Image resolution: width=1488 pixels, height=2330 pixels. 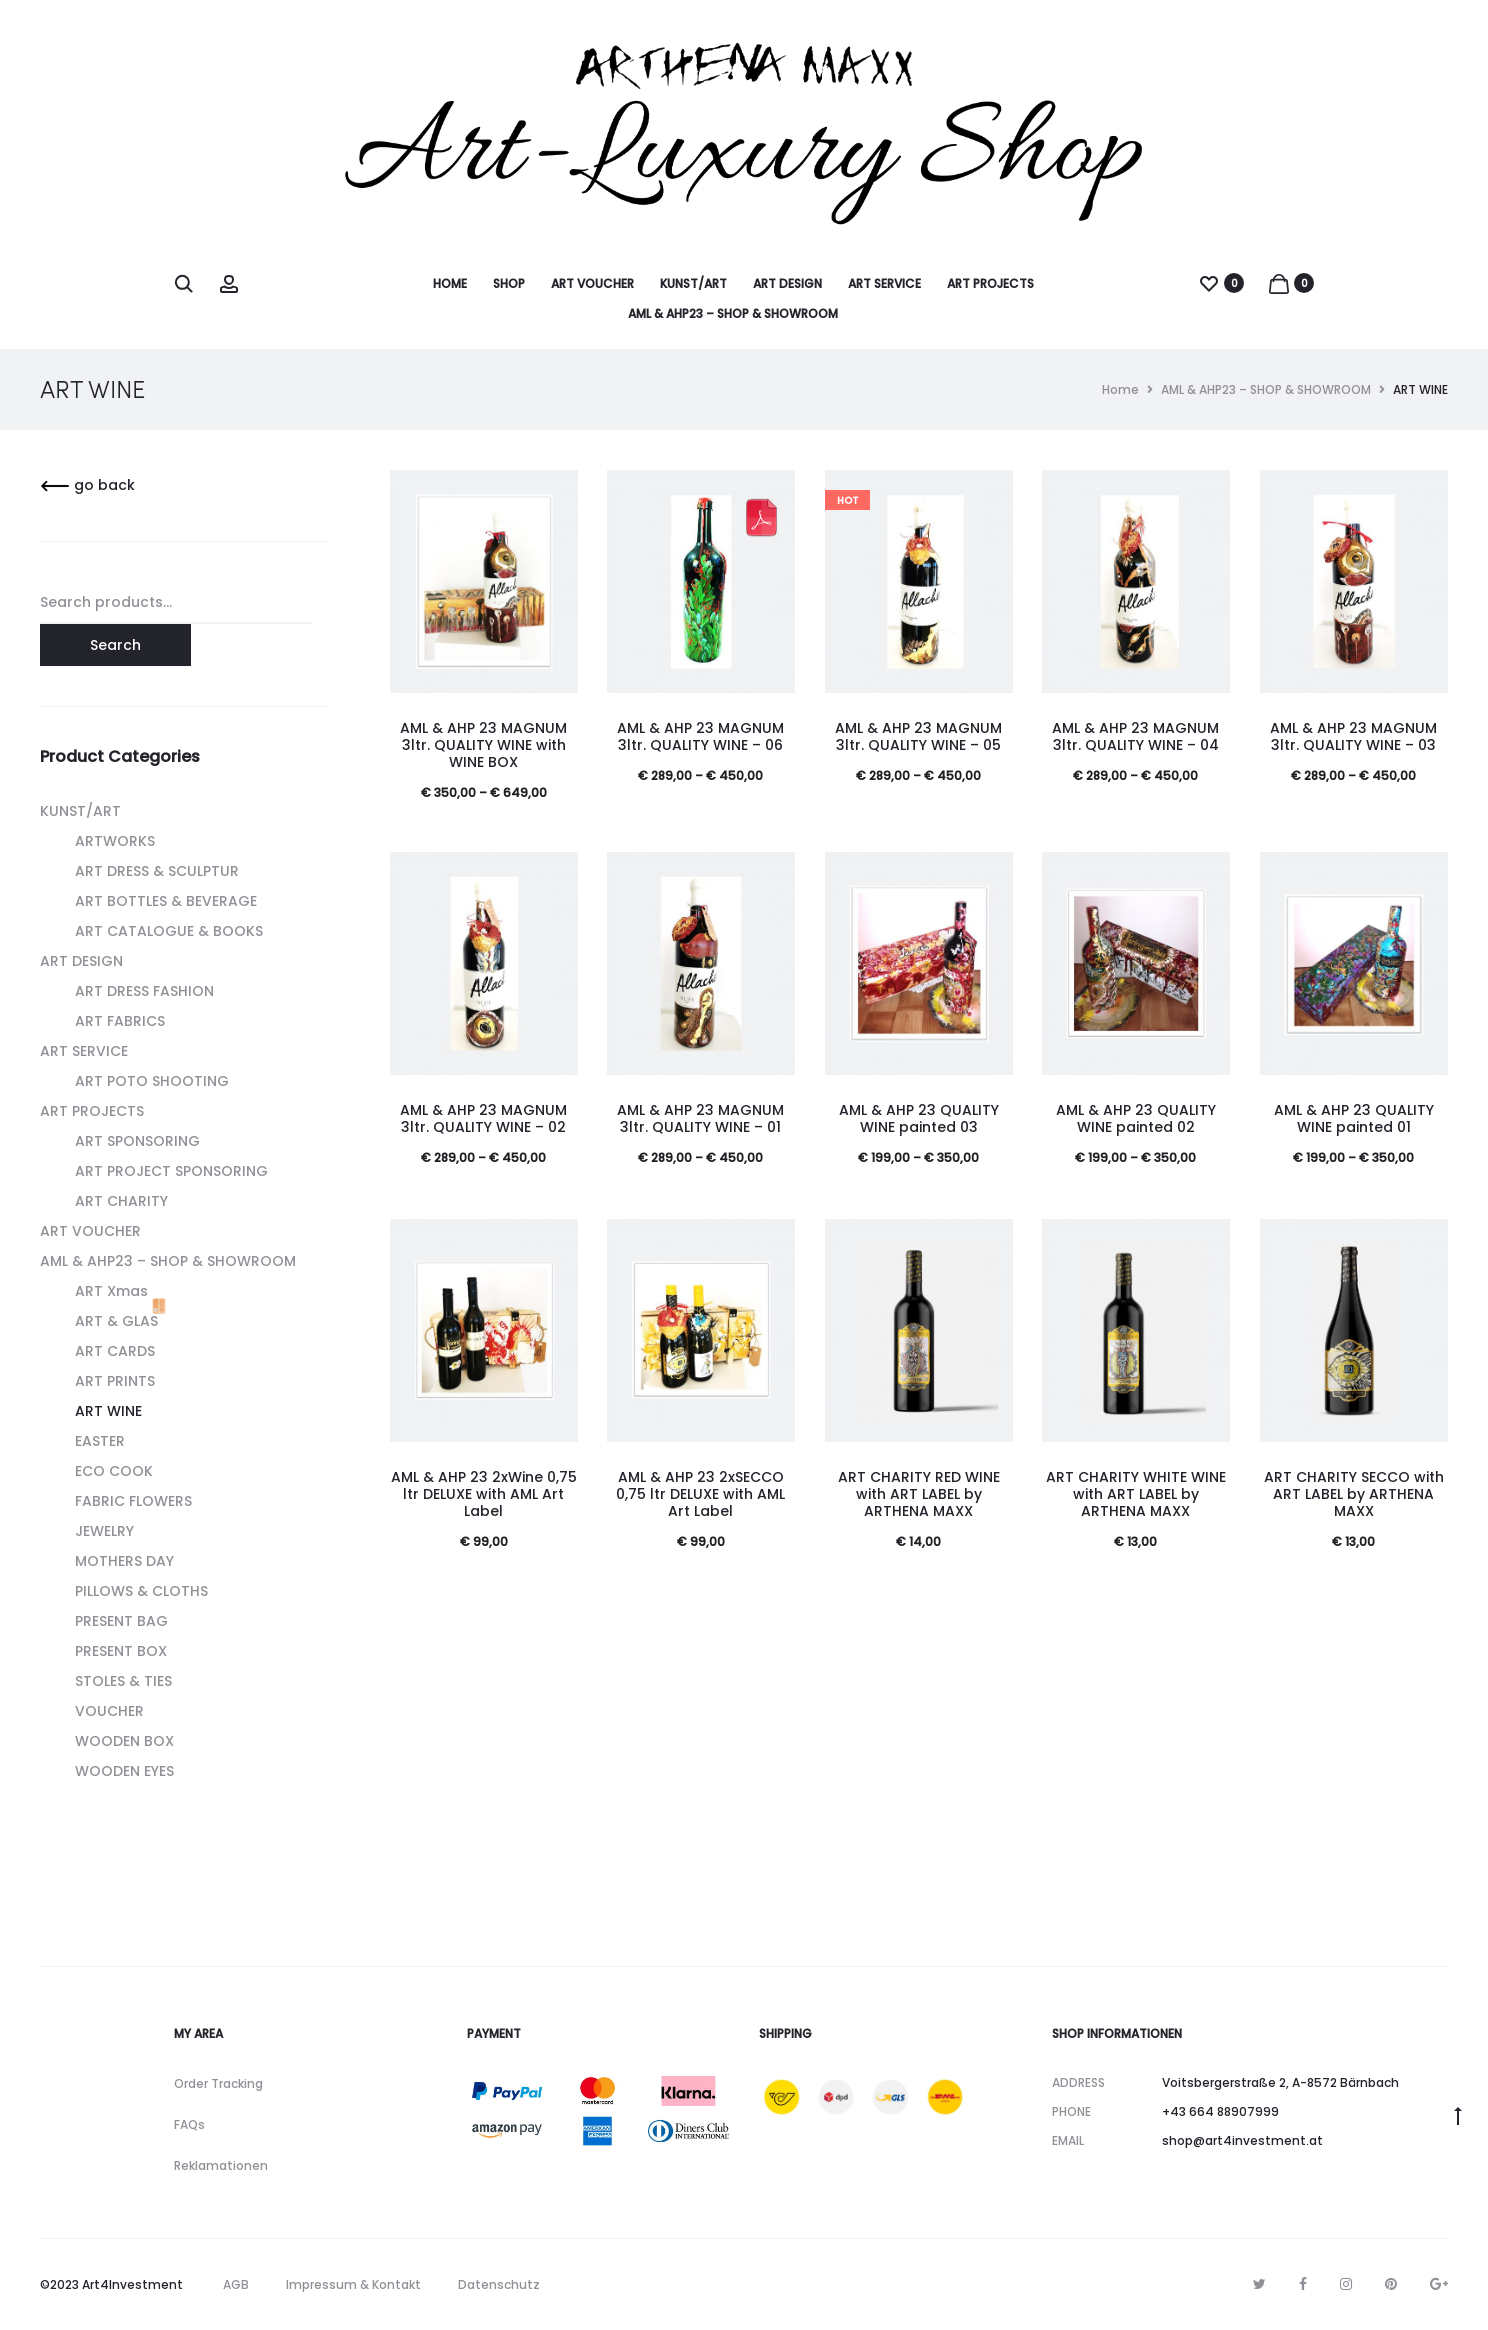 I want to click on compressed or archived file type indicator, so click(x=159, y=1306).